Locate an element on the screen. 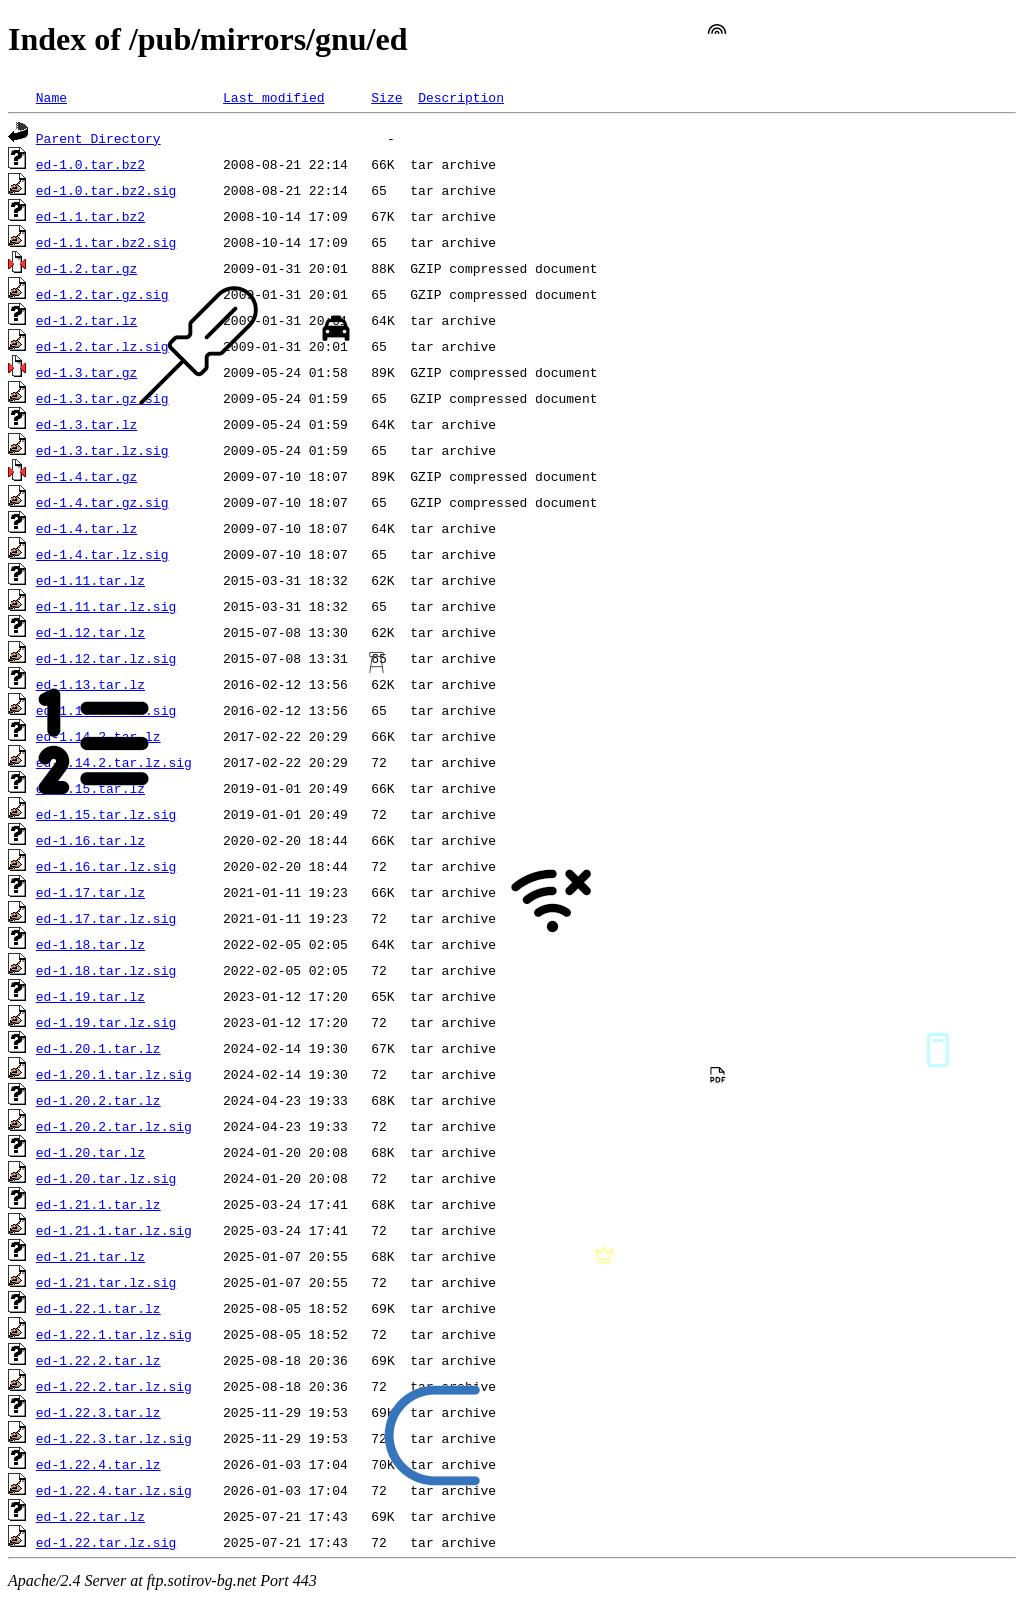  request a taxi or cab ride is located at coordinates (336, 329).